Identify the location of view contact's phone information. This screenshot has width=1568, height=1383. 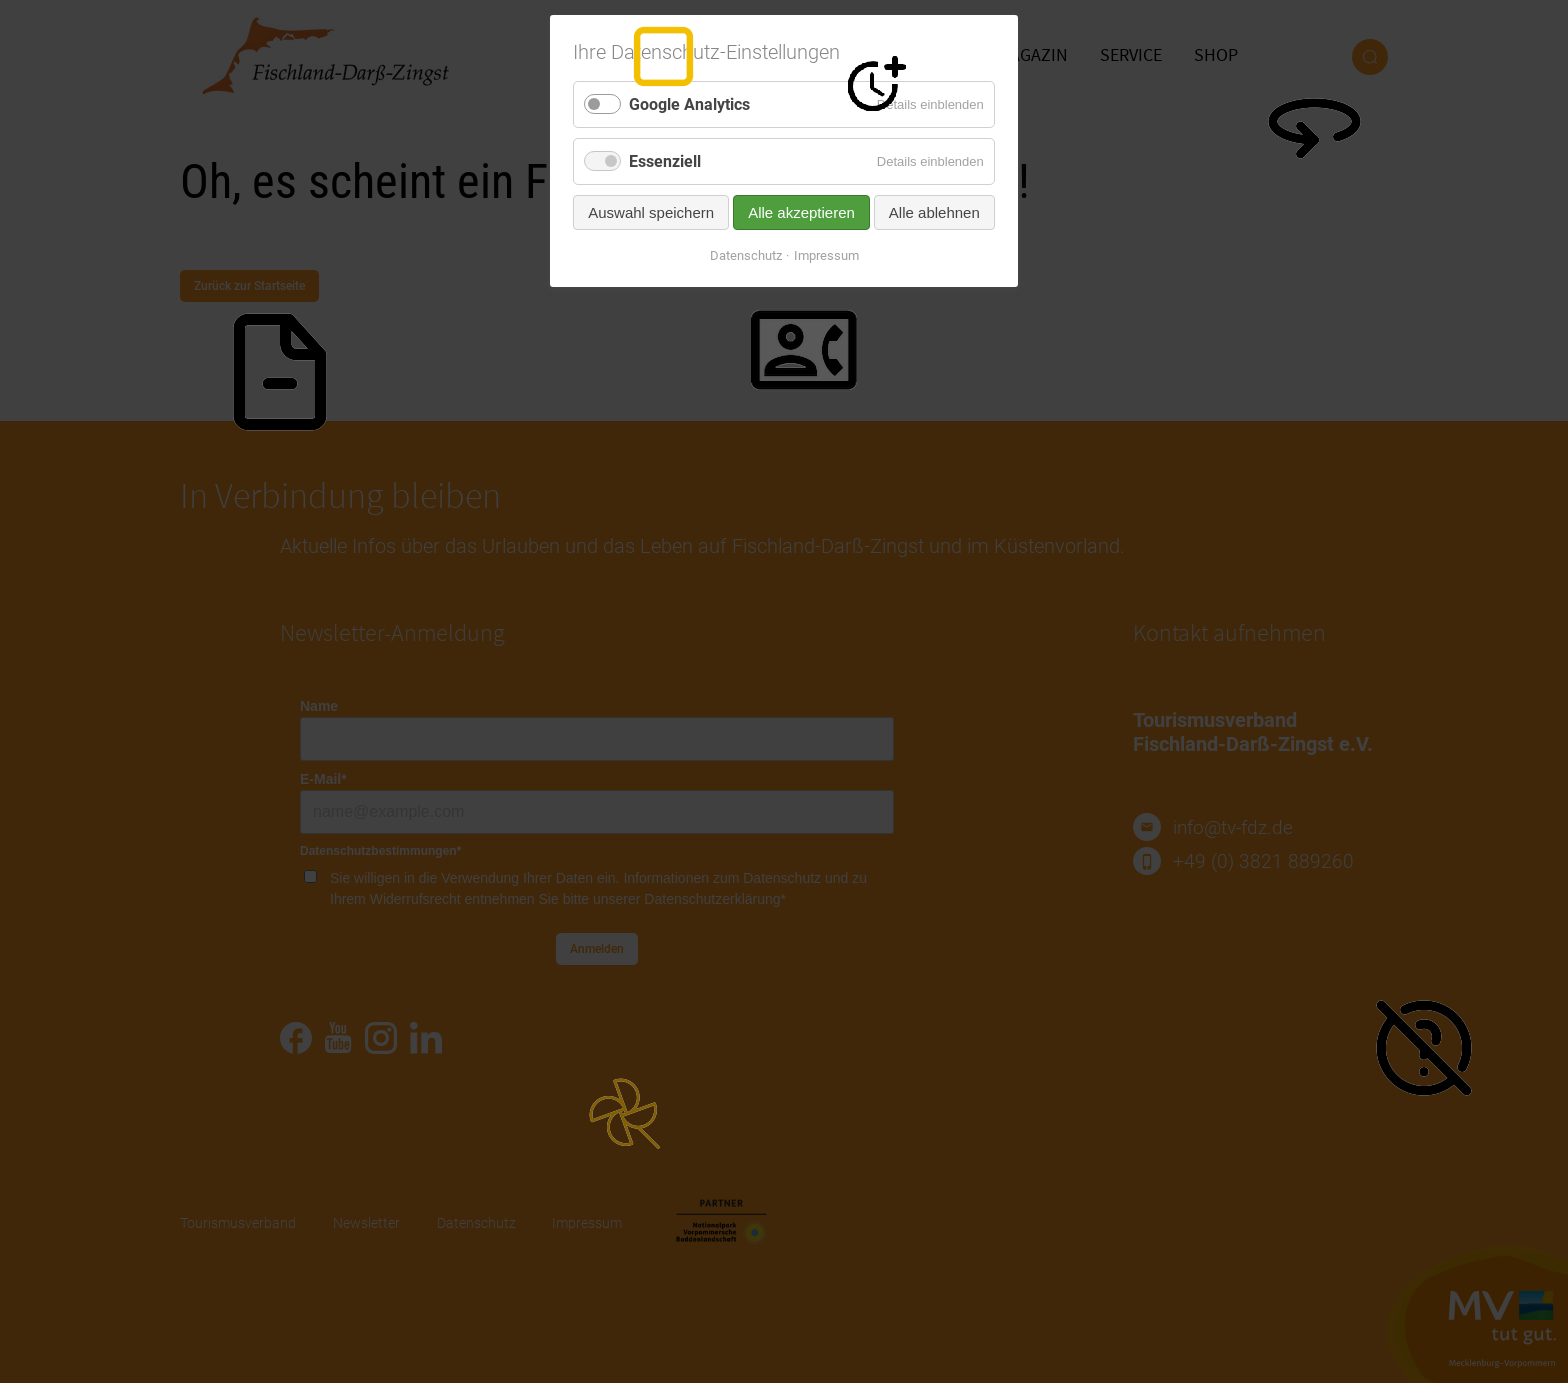
(804, 350).